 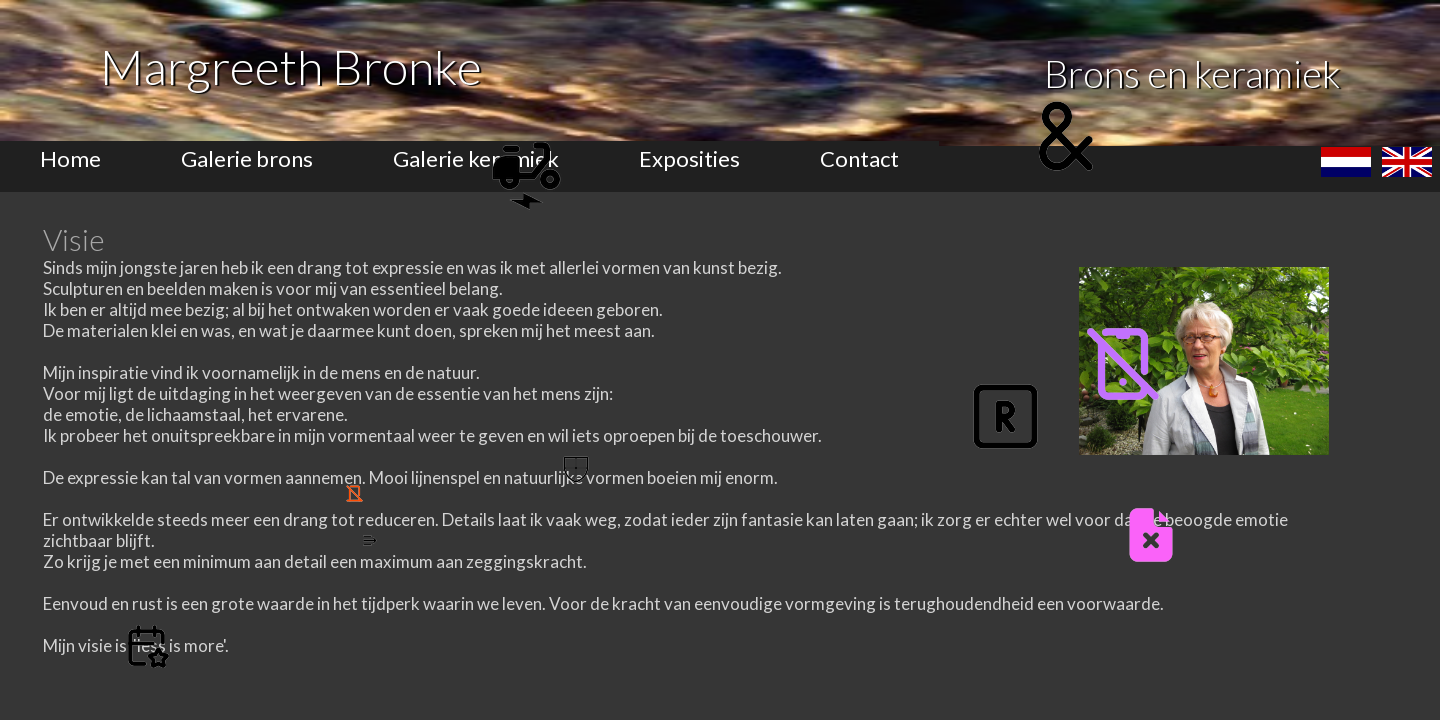 What do you see at coordinates (1151, 535) in the screenshot?
I see `delete or remove a file` at bounding box center [1151, 535].